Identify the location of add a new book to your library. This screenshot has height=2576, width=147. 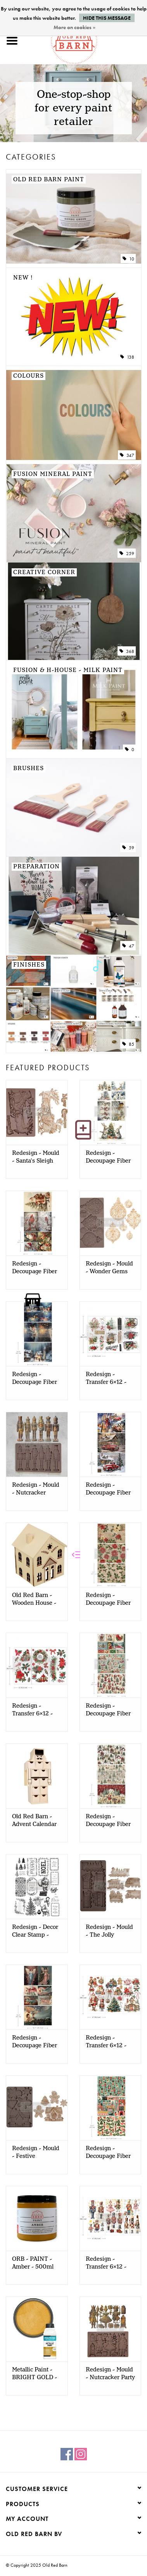
(83, 1130).